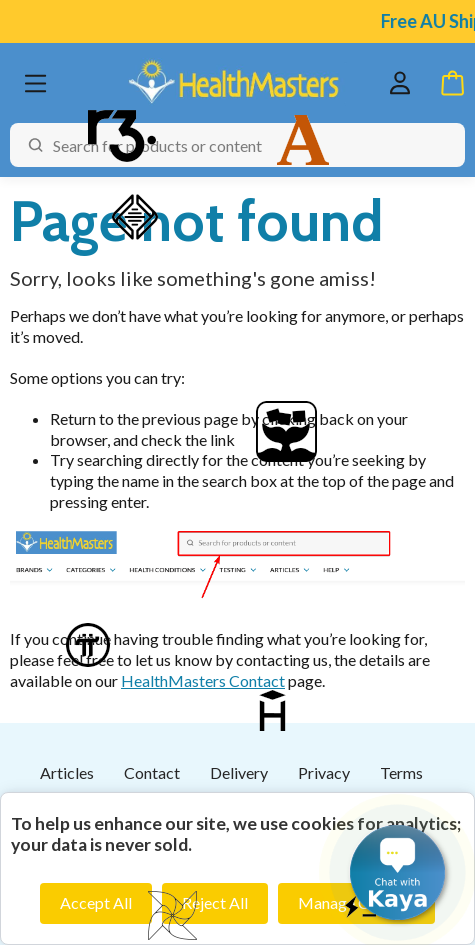 The image size is (475, 945). What do you see at coordinates (360, 906) in the screenshot?
I see `open hyper terminal application` at bounding box center [360, 906].